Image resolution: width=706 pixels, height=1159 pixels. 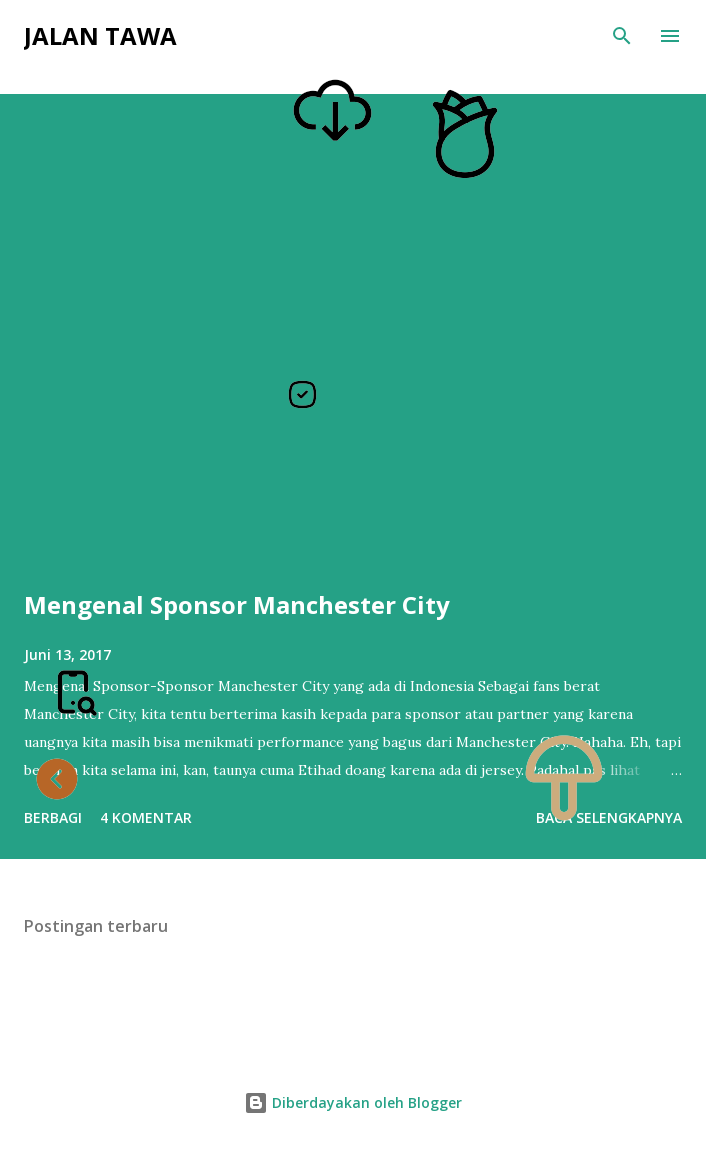 What do you see at coordinates (564, 778) in the screenshot?
I see `browse fungi or mushroom identification` at bounding box center [564, 778].